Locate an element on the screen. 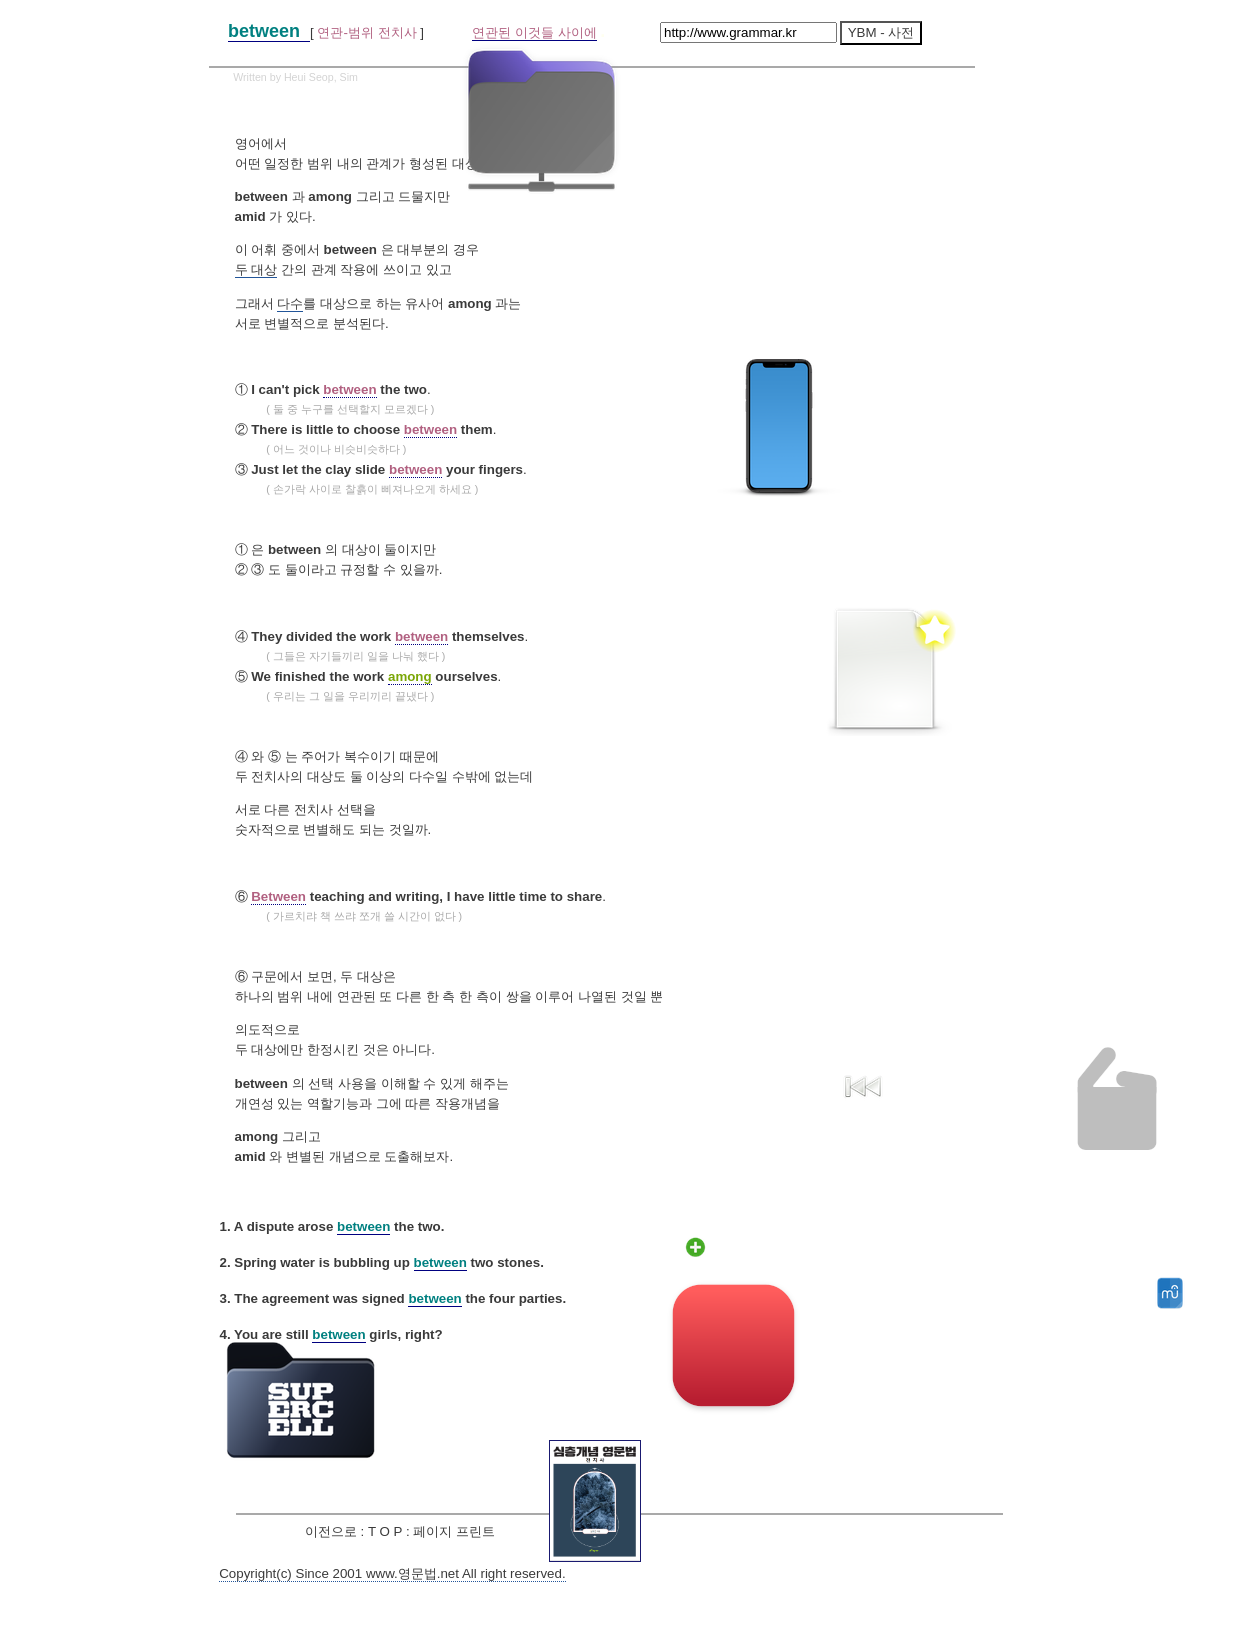  create a new document is located at coordinates (893, 669).